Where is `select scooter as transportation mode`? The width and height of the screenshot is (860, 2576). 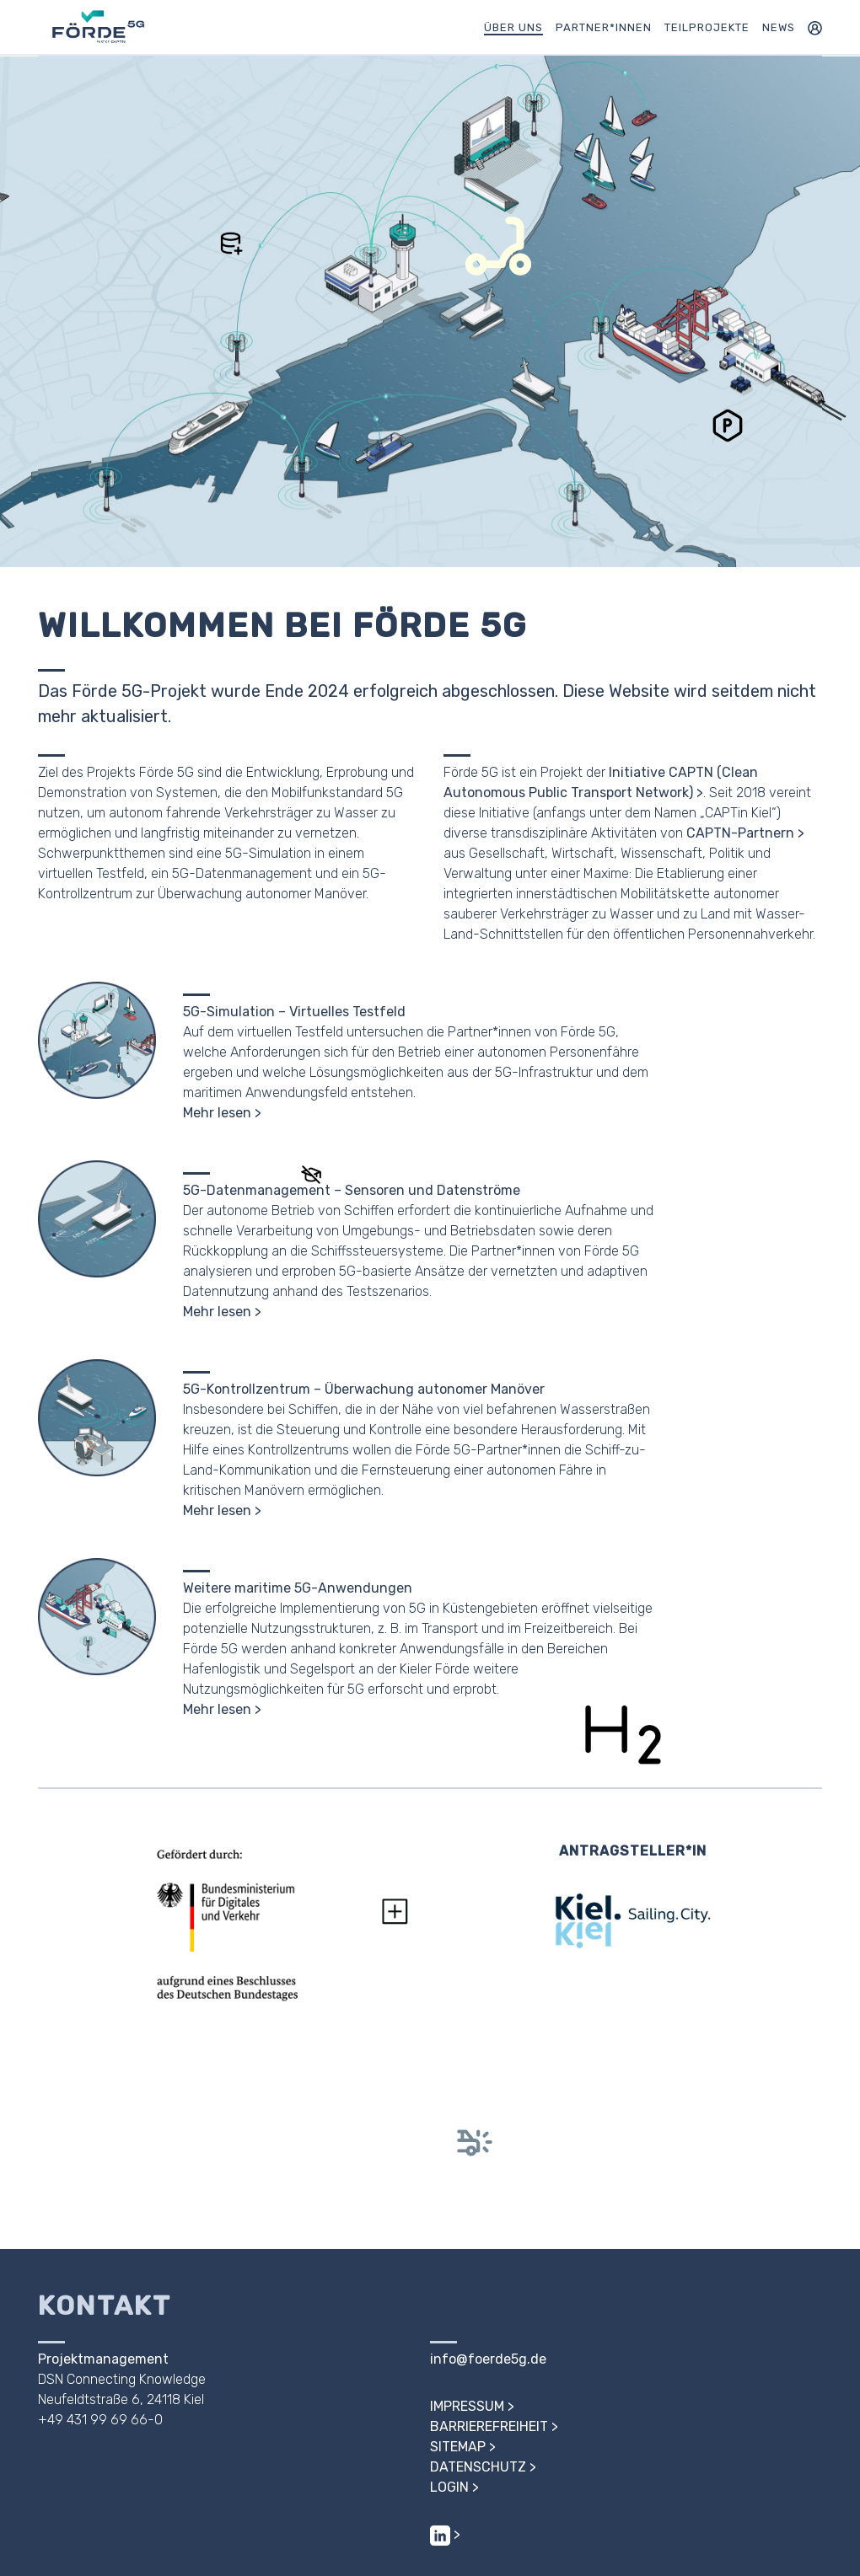 select scooter as transportation mode is located at coordinates (498, 246).